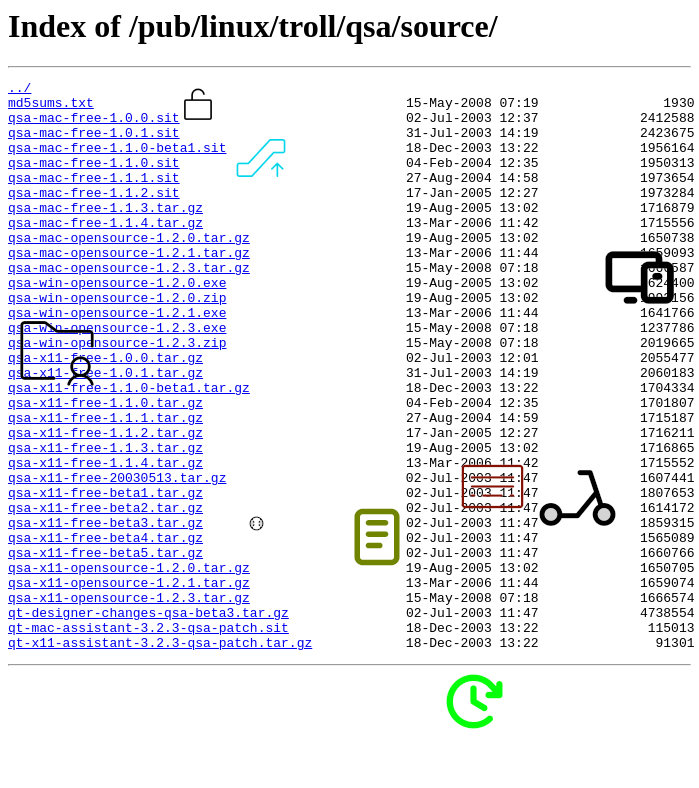 This screenshot has width=699, height=788. What do you see at coordinates (377, 537) in the screenshot?
I see `view your notes` at bounding box center [377, 537].